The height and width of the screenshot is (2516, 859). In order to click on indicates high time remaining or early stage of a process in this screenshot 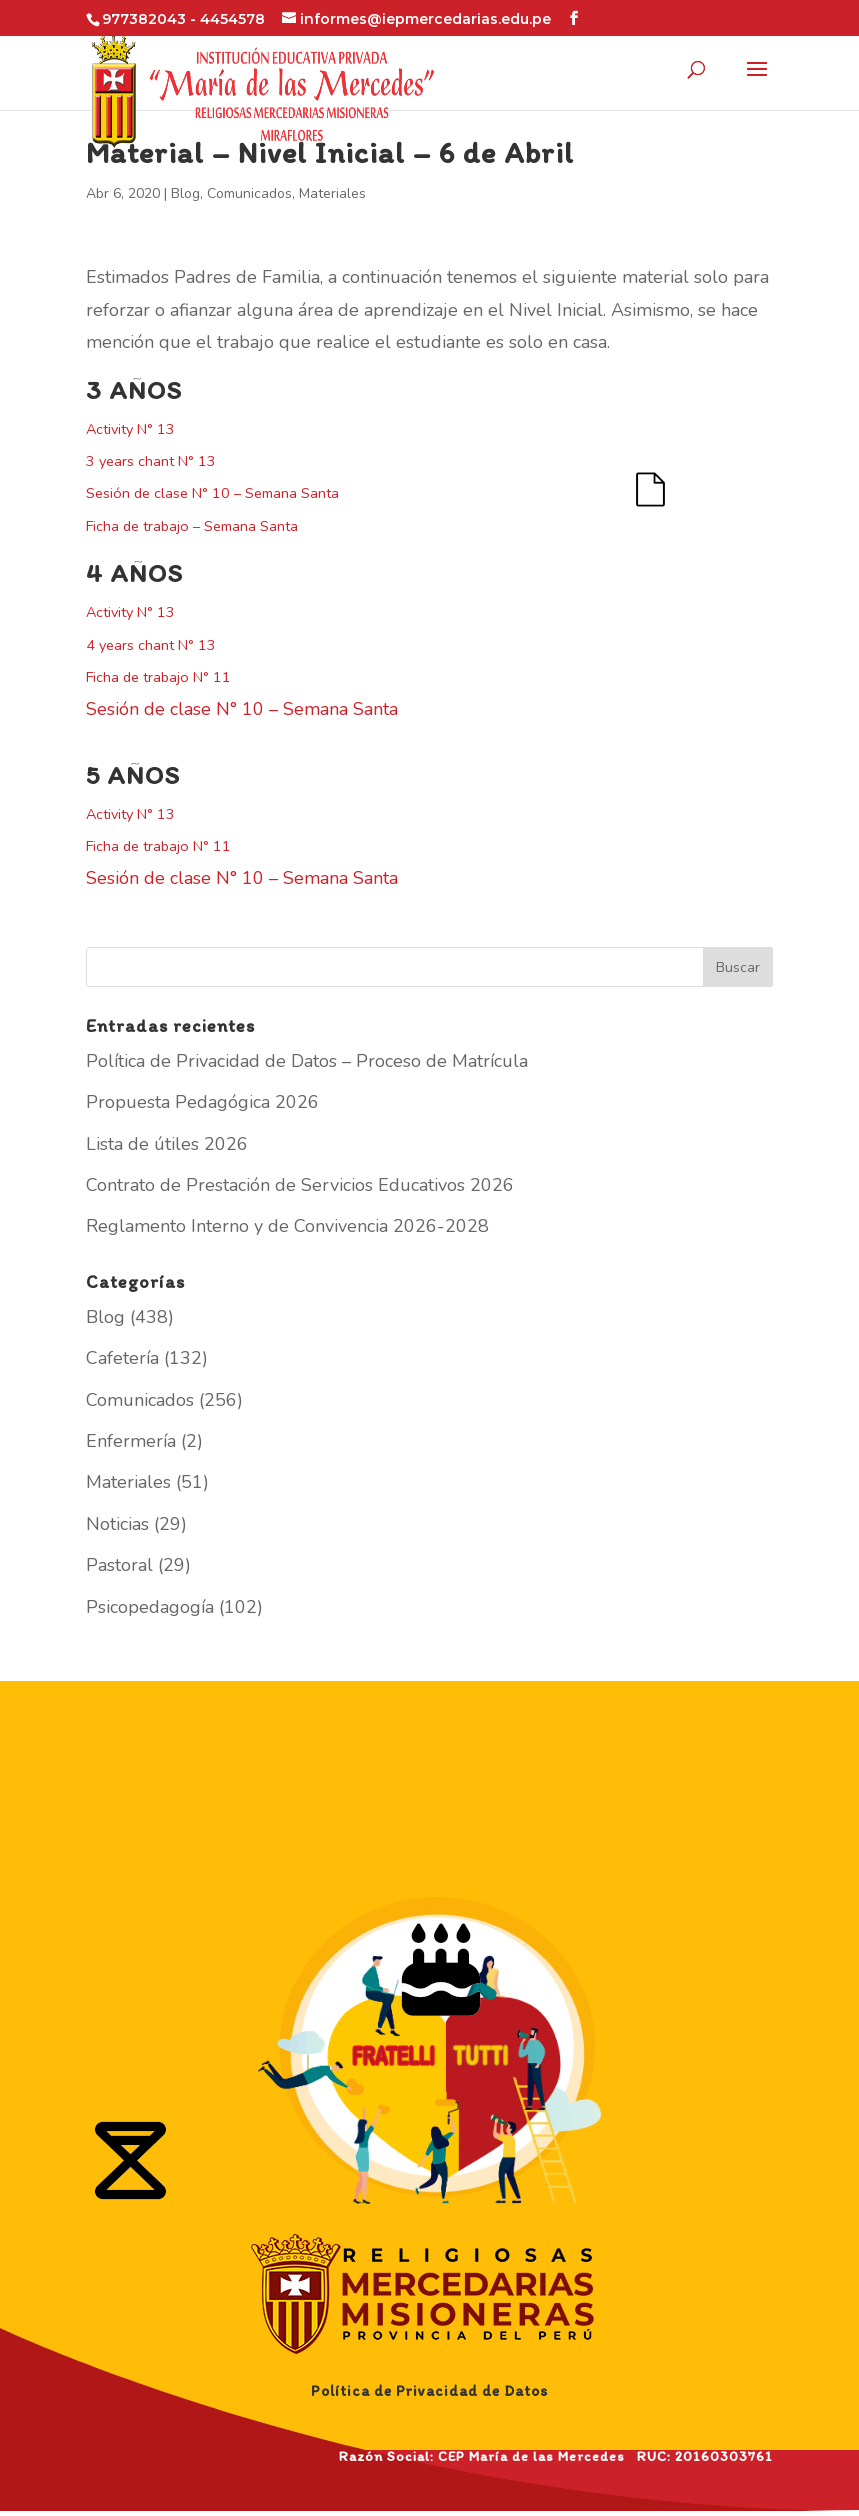, I will do `click(130, 2160)`.